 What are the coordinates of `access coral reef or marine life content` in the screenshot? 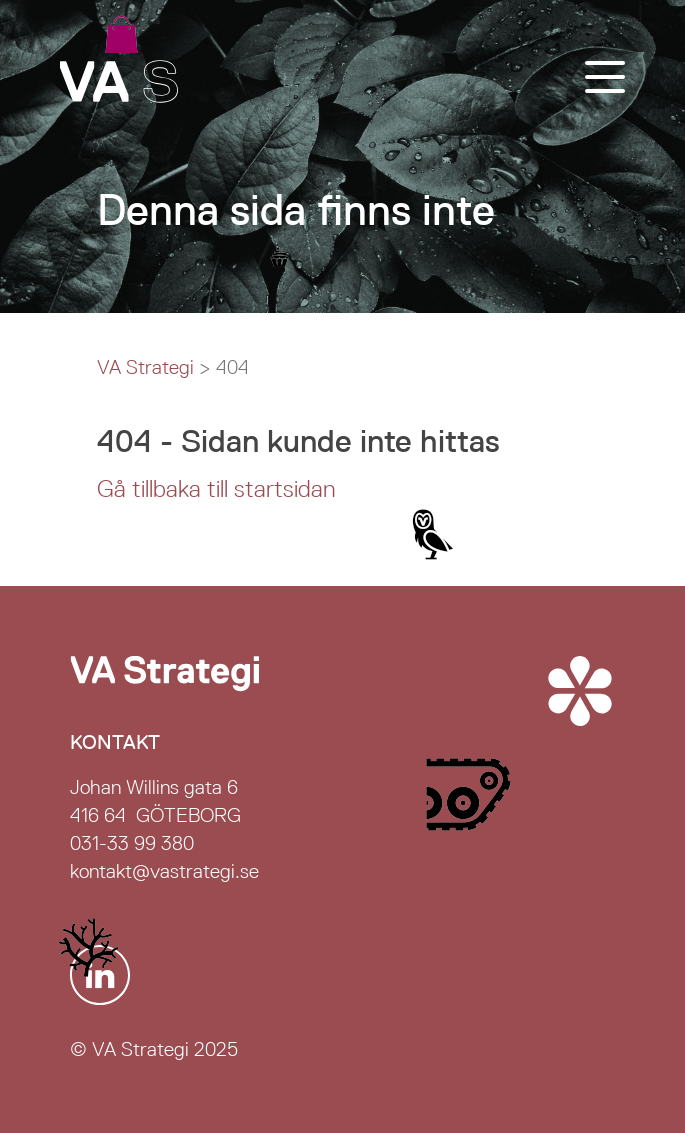 It's located at (88, 947).